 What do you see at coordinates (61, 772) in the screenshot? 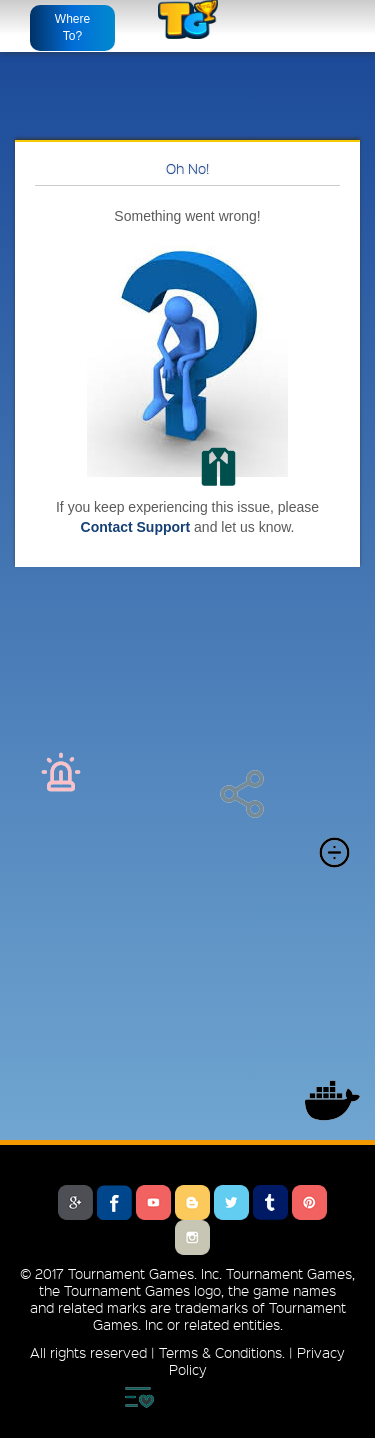
I see `trigger an emergency alert` at bounding box center [61, 772].